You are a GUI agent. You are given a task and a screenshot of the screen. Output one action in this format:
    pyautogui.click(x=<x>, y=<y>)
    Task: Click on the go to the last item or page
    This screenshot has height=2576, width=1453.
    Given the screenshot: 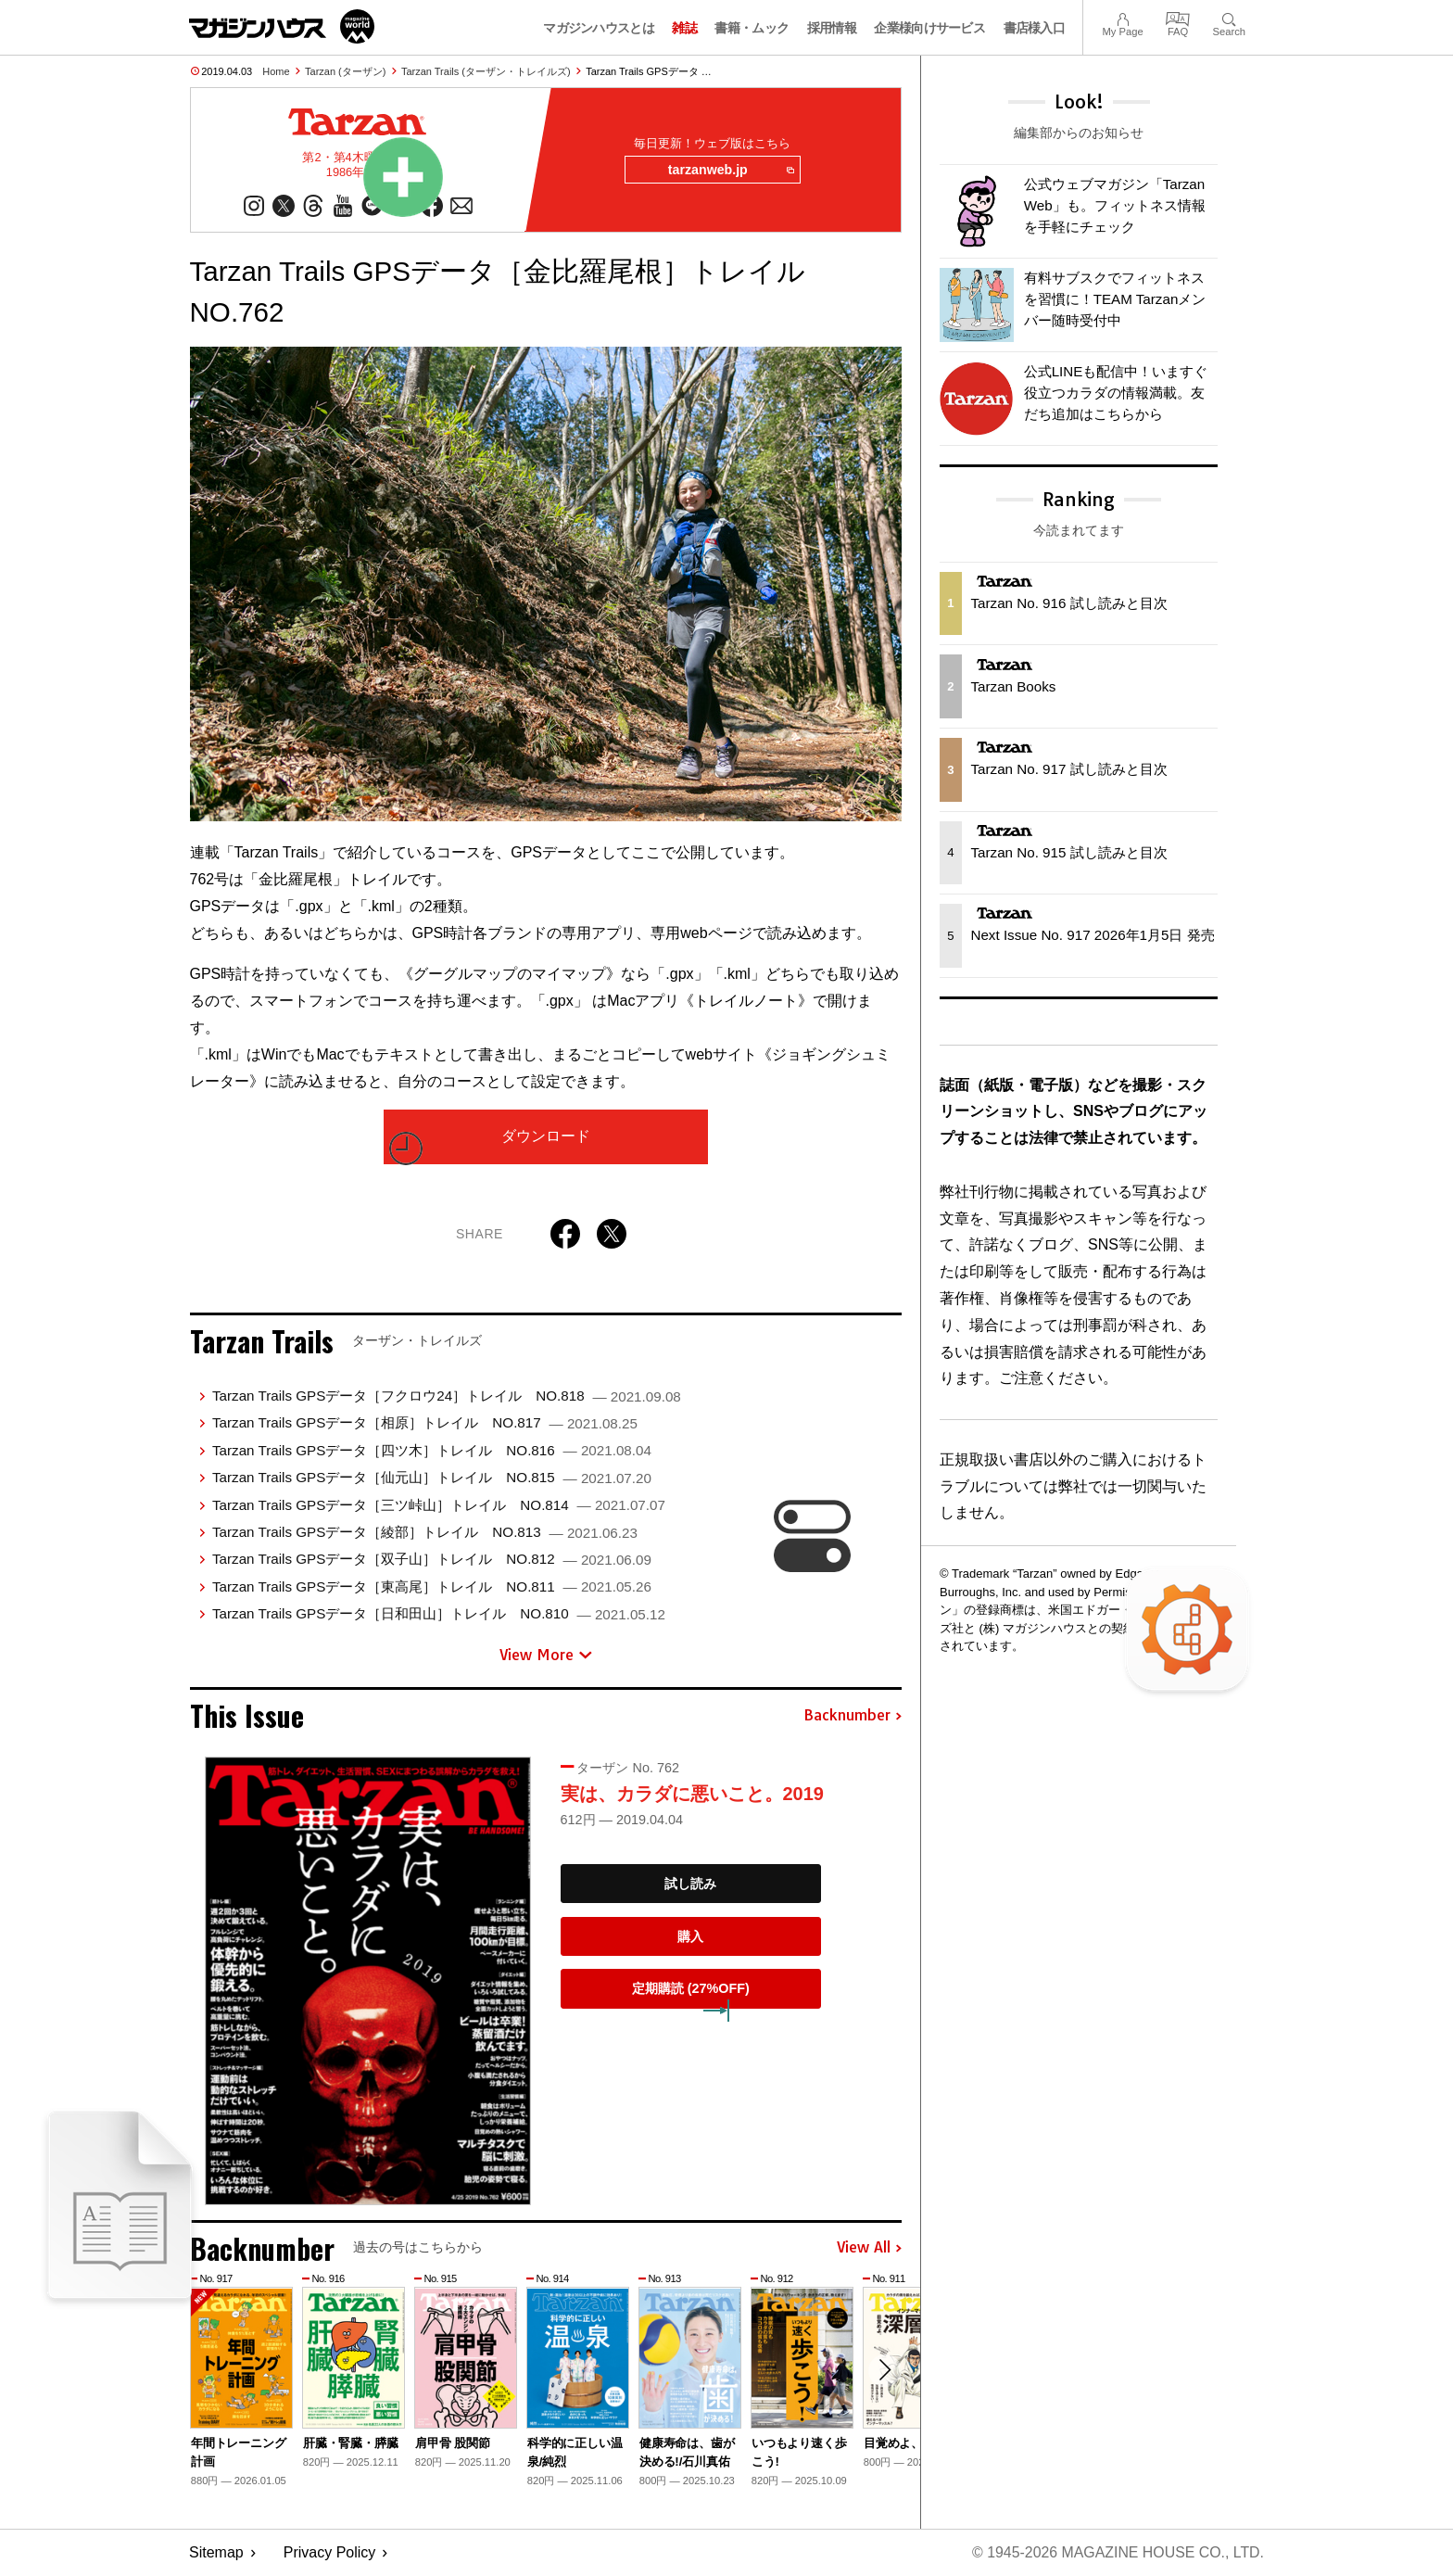 What is the action you would take?
    pyautogui.click(x=716, y=2011)
    